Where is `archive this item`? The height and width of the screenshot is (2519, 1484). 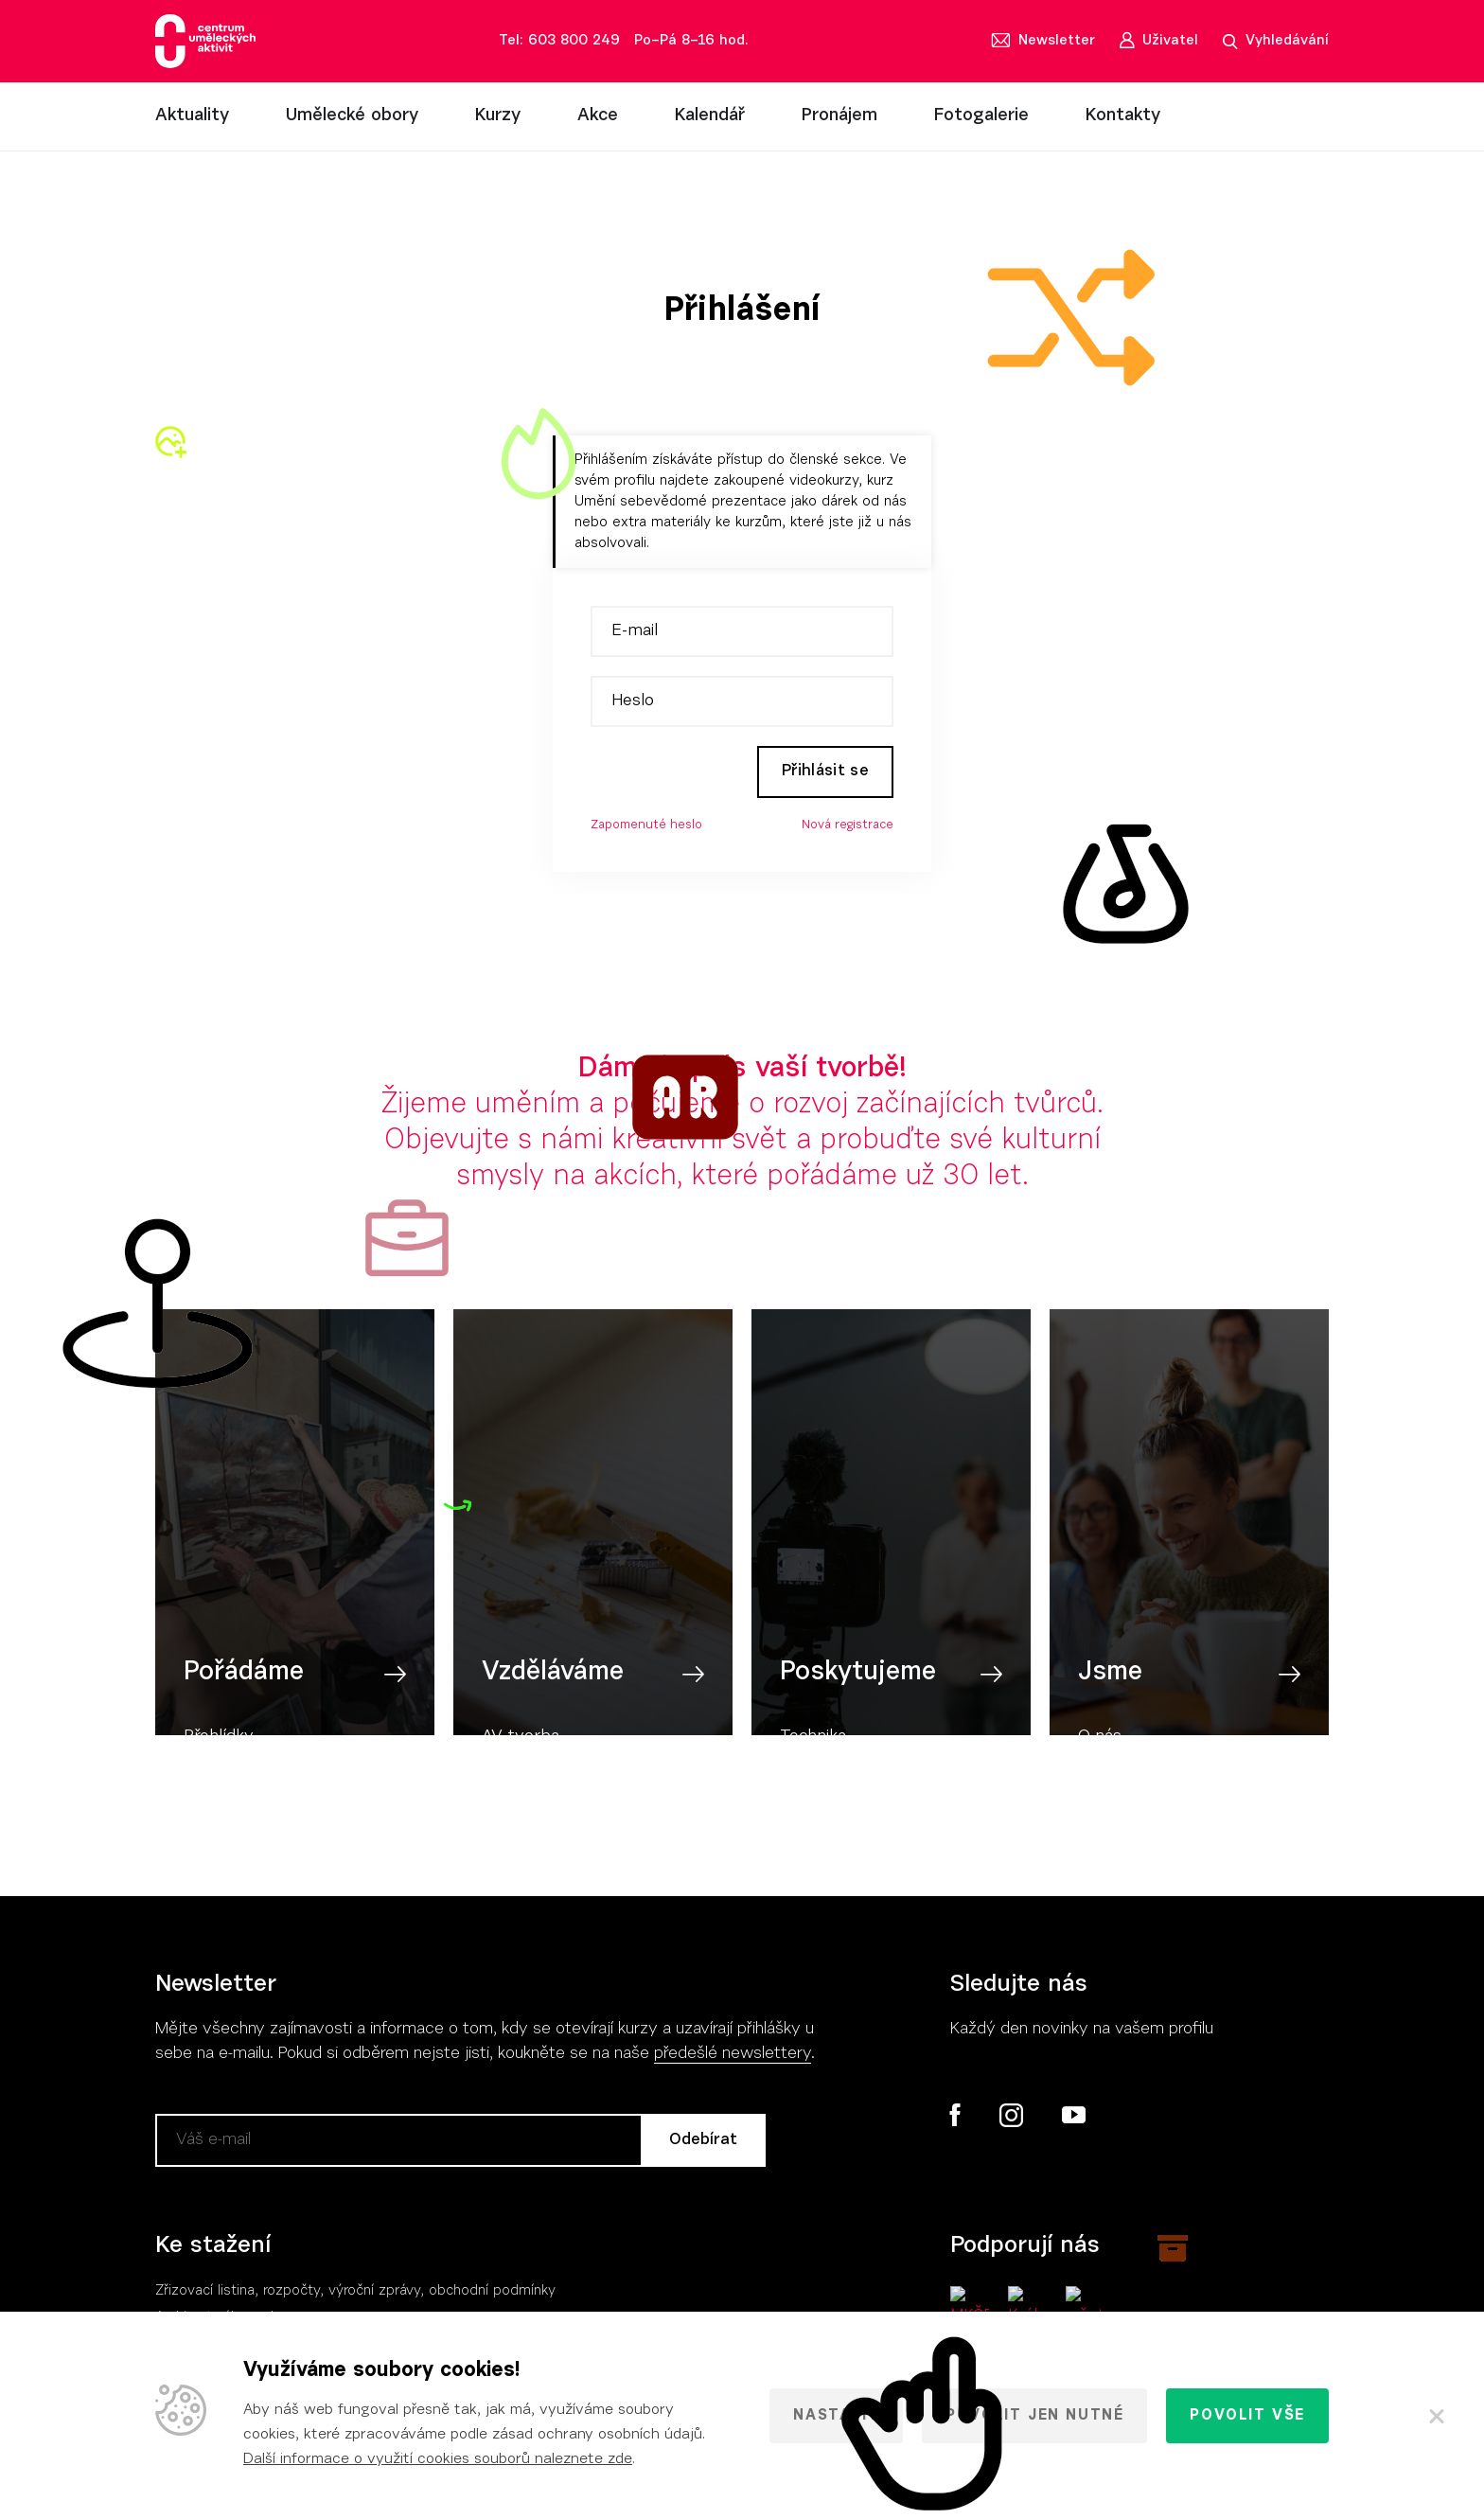
archive this item is located at coordinates (1173, 2248).